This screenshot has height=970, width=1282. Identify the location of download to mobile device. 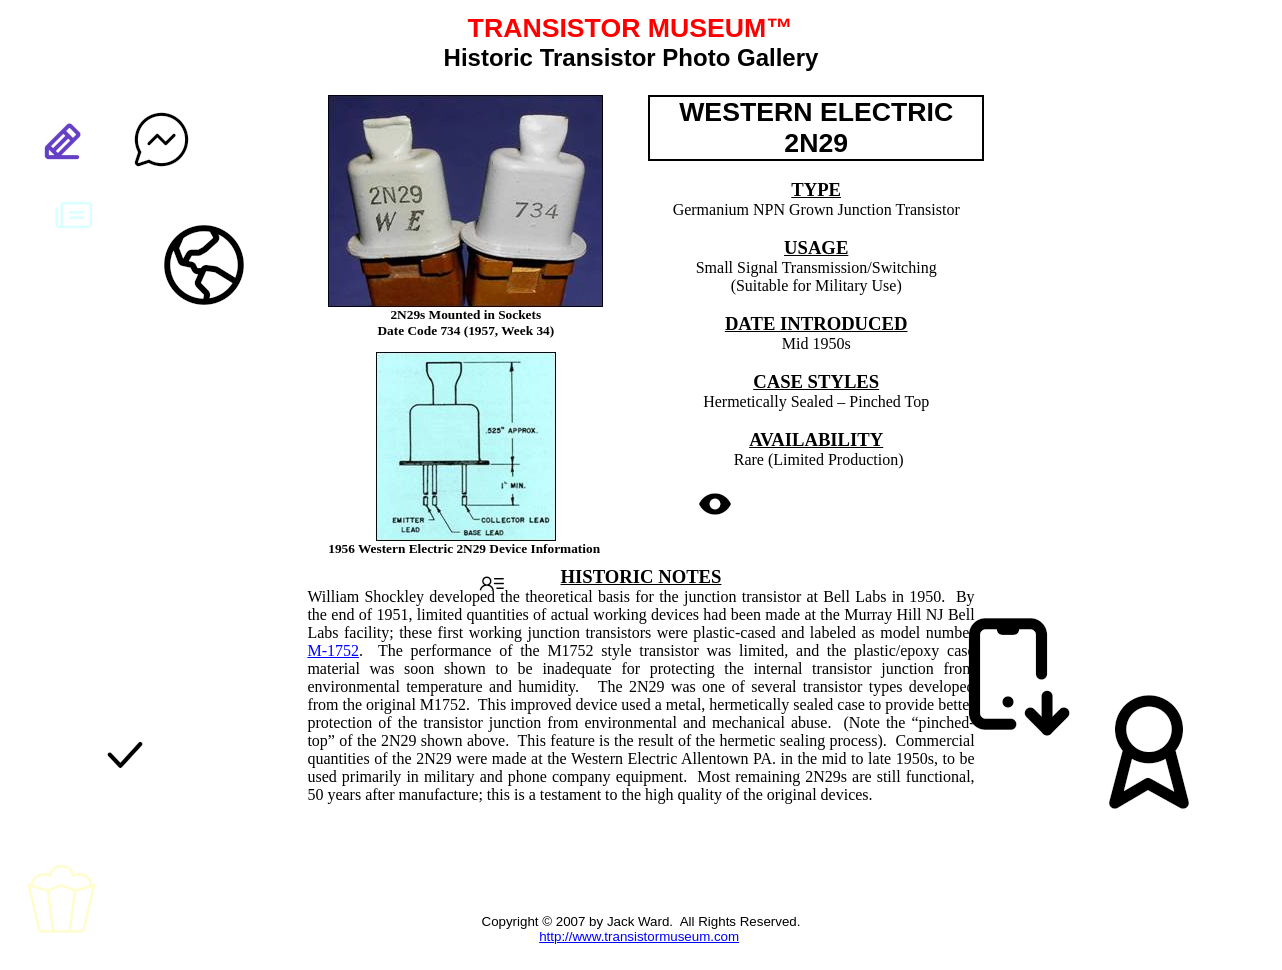
(1008, 674).